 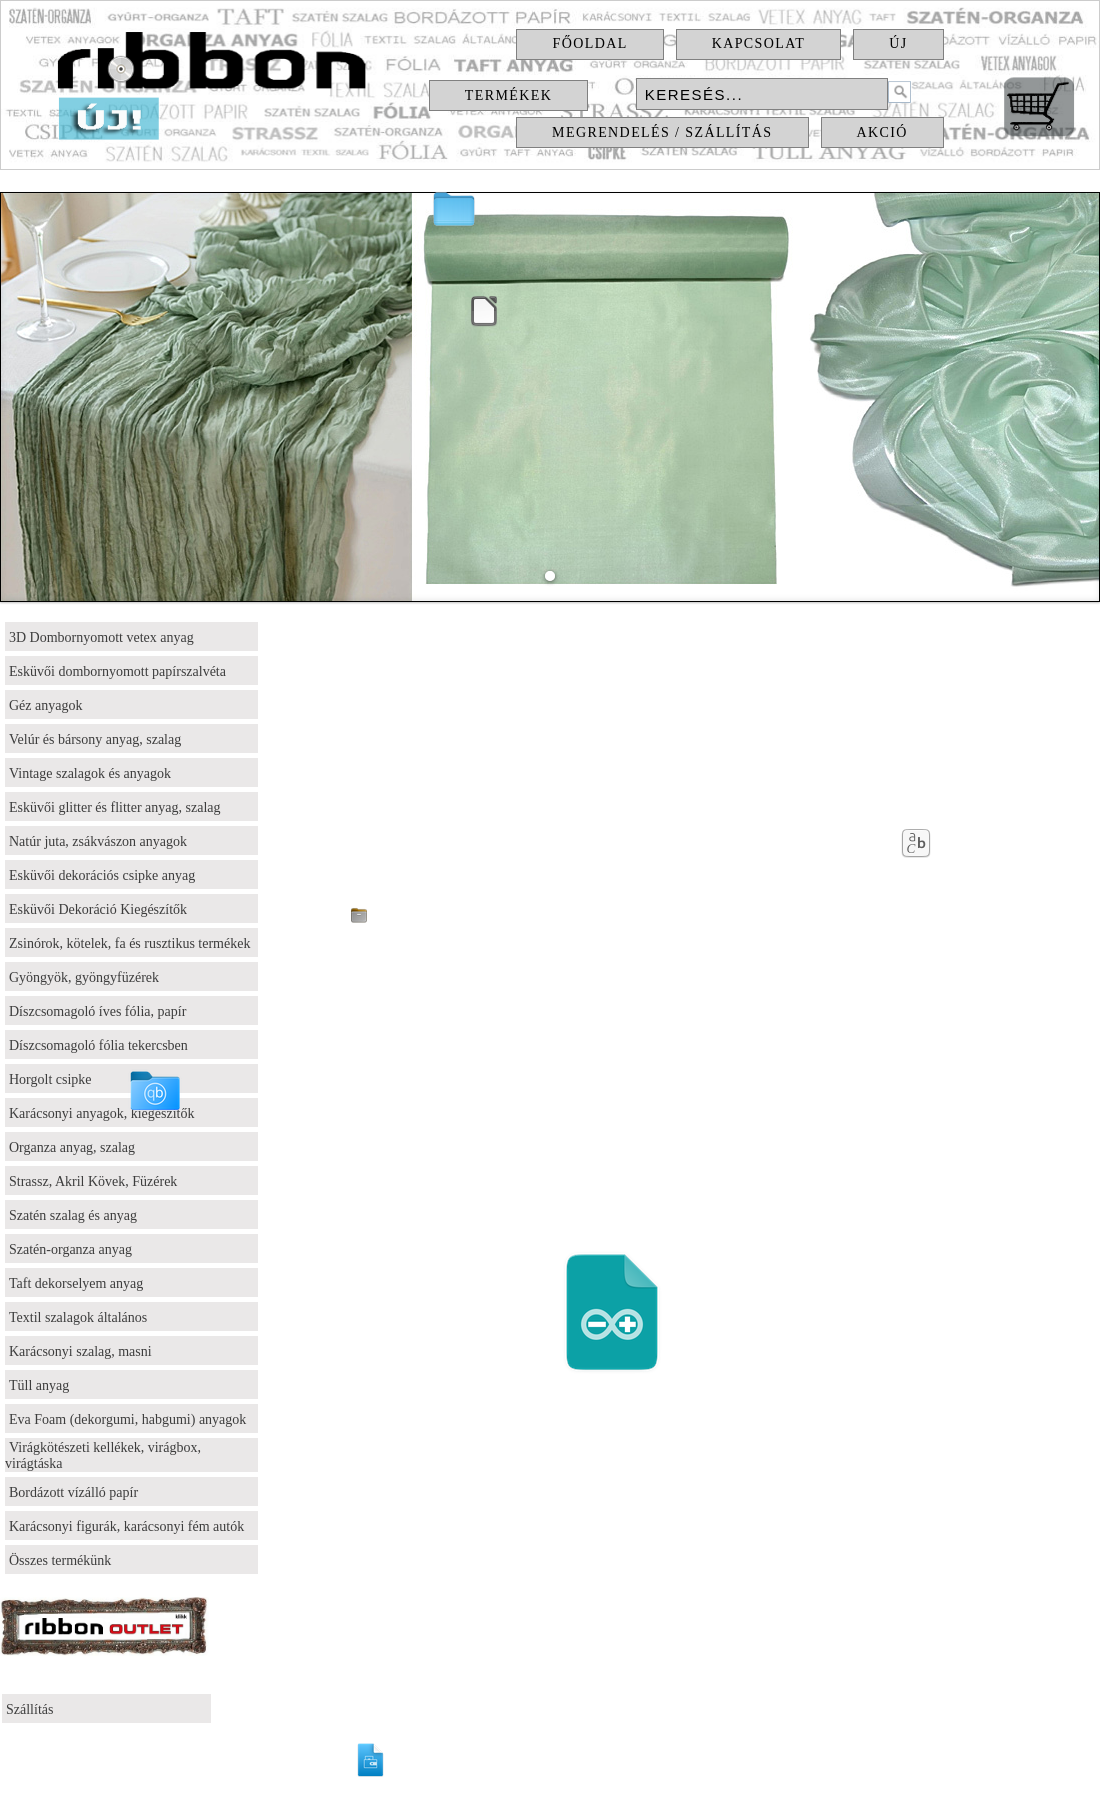 I want to click on an arduino sketch or code file, so click(x=612, y=1312).